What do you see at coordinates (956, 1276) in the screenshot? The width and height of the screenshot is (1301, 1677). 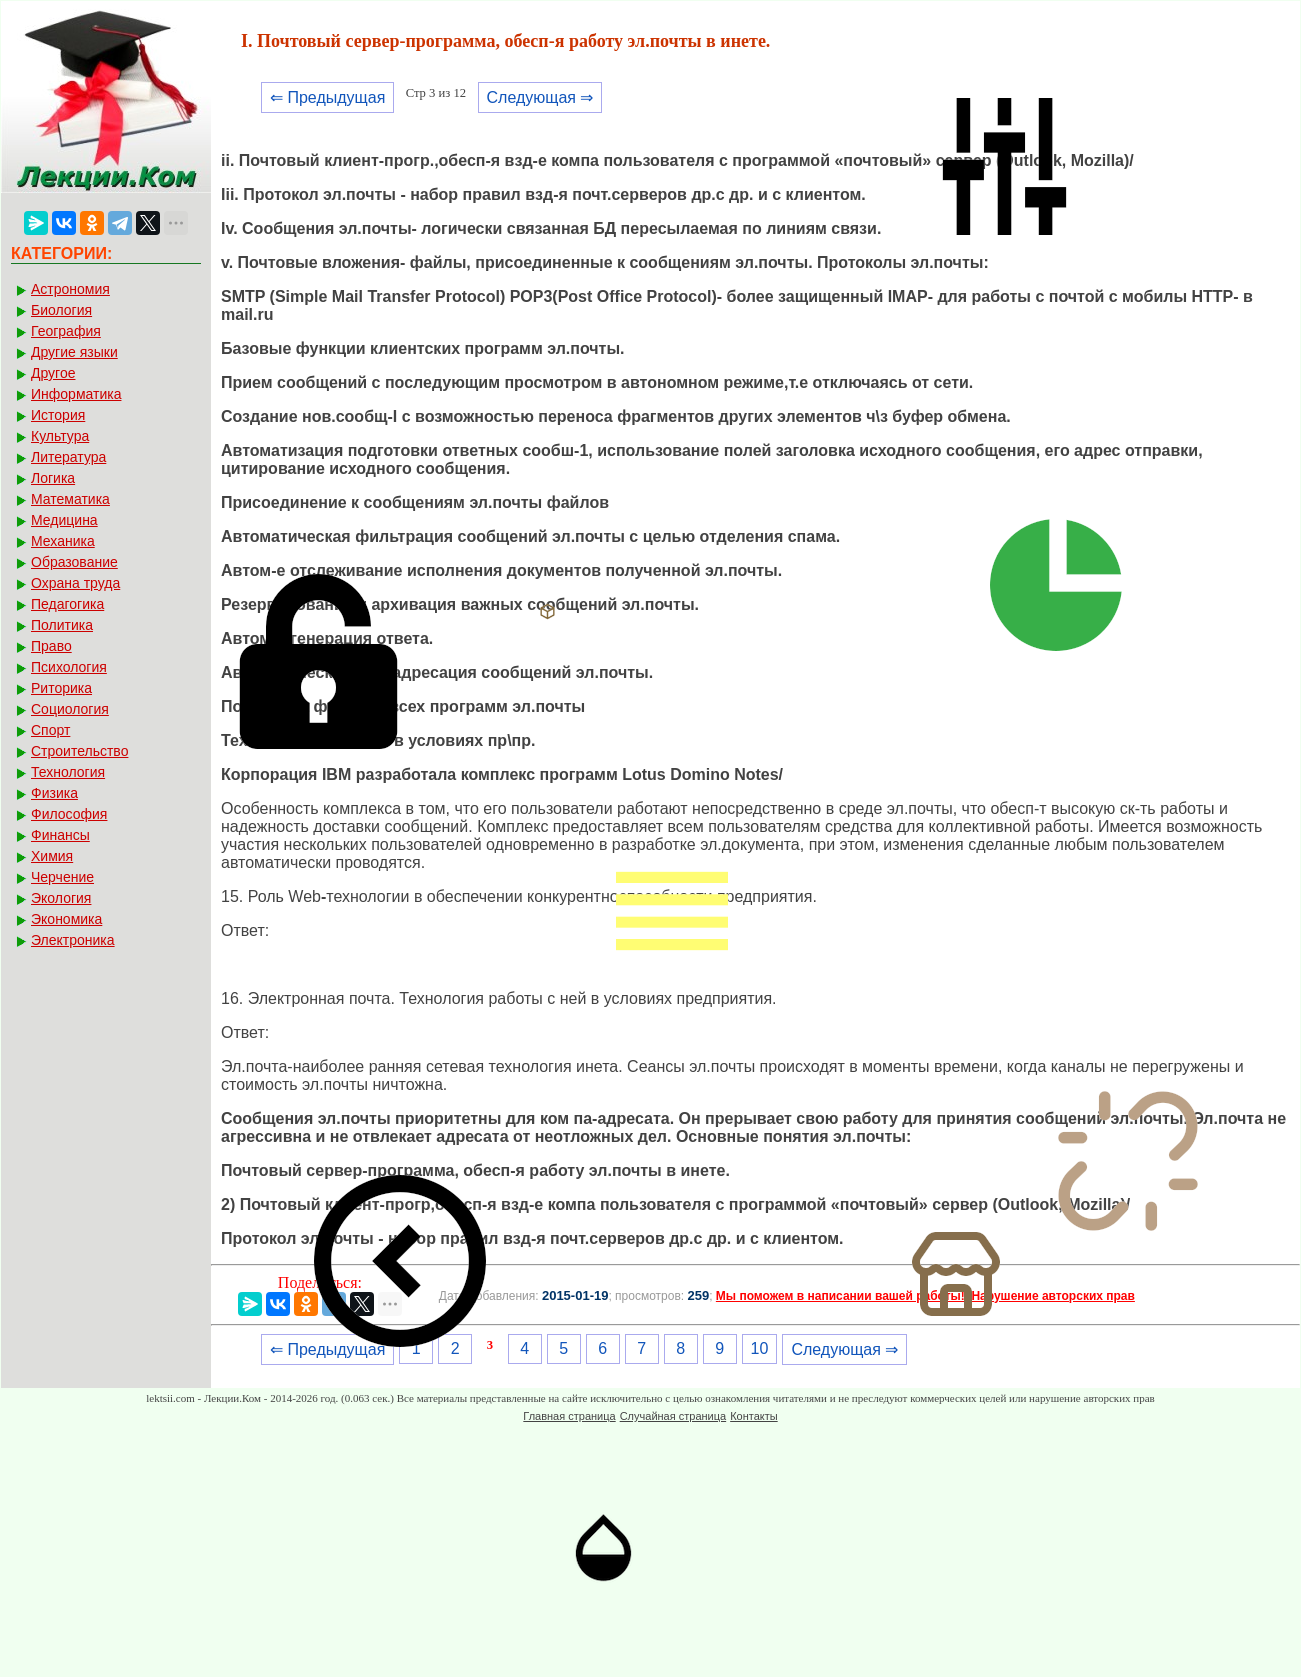 I see `browse or open the store` at bounding box center [956, 1276].